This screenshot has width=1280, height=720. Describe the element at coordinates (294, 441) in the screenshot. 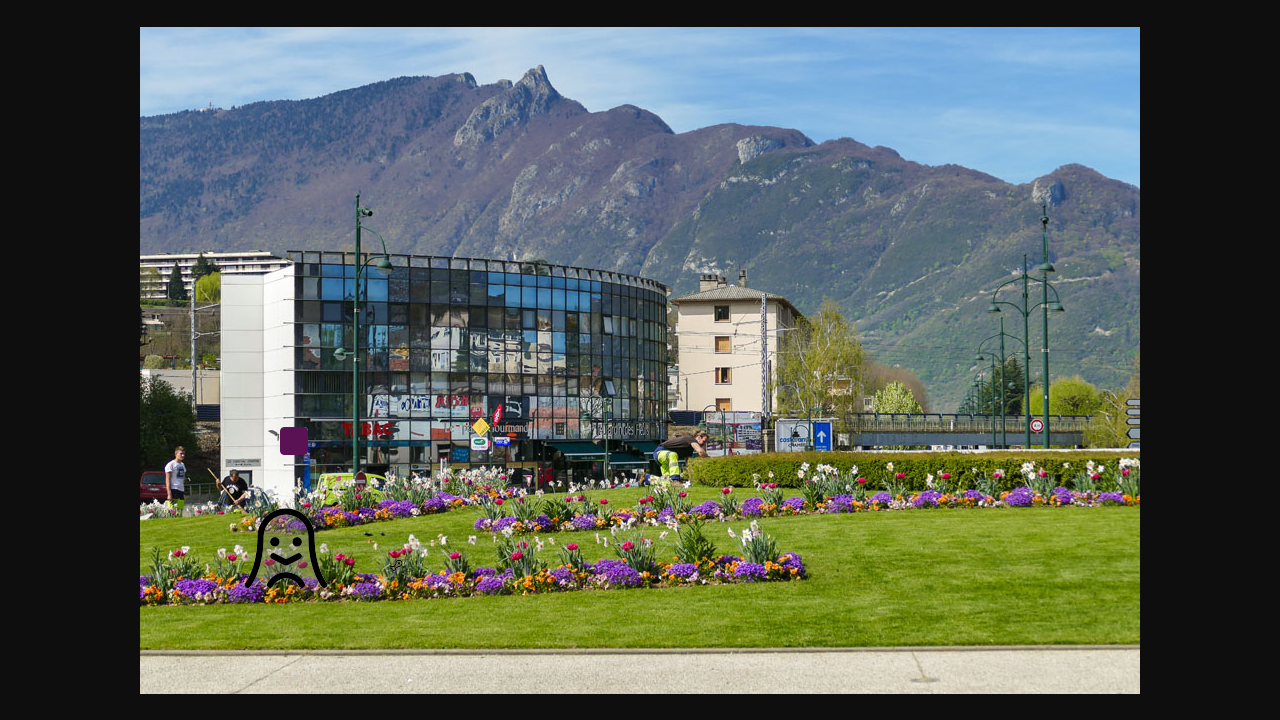

I see `stop media playback` at that location.